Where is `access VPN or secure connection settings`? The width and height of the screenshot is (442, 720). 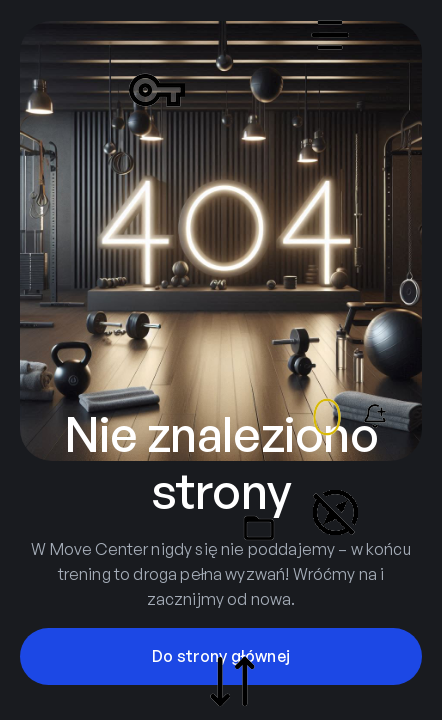
access VPN or secure connection settings is located at coordinates (157, 90).